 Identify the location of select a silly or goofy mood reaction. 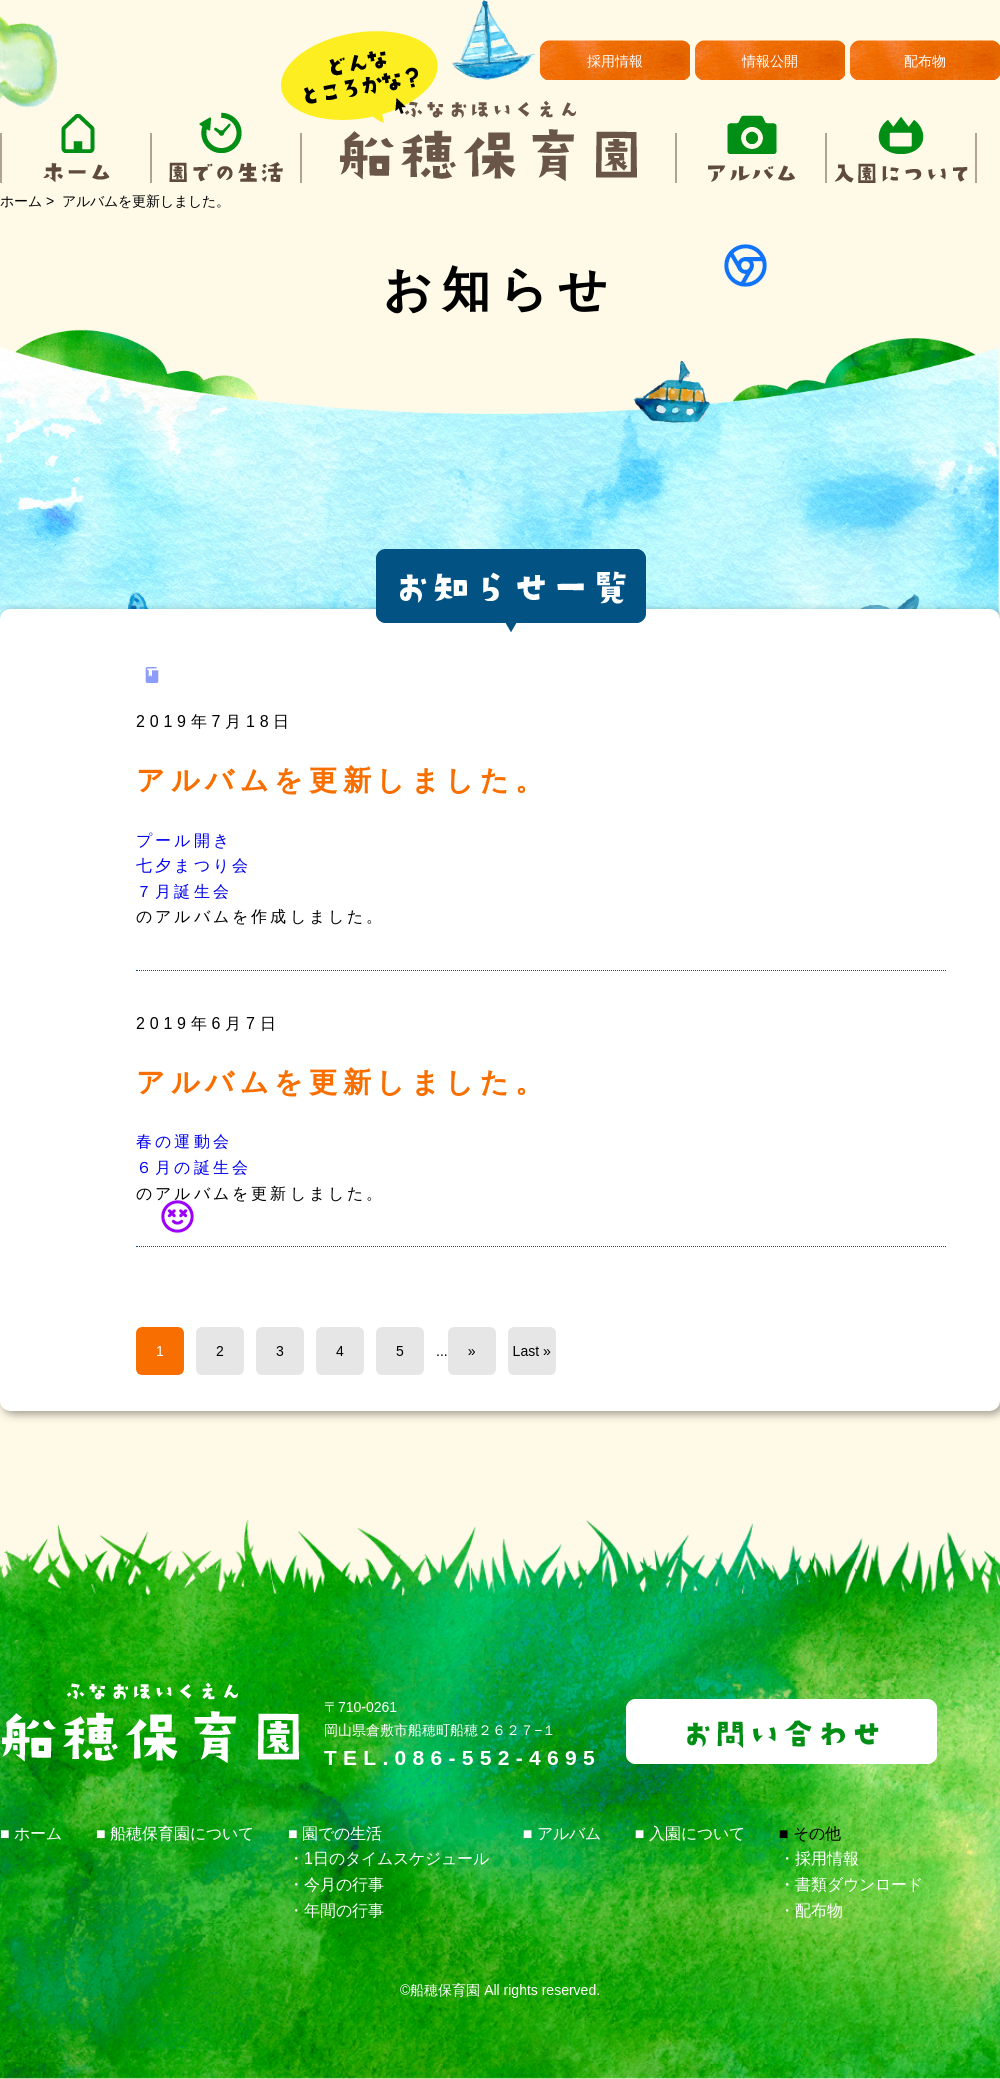
(177, 1216).